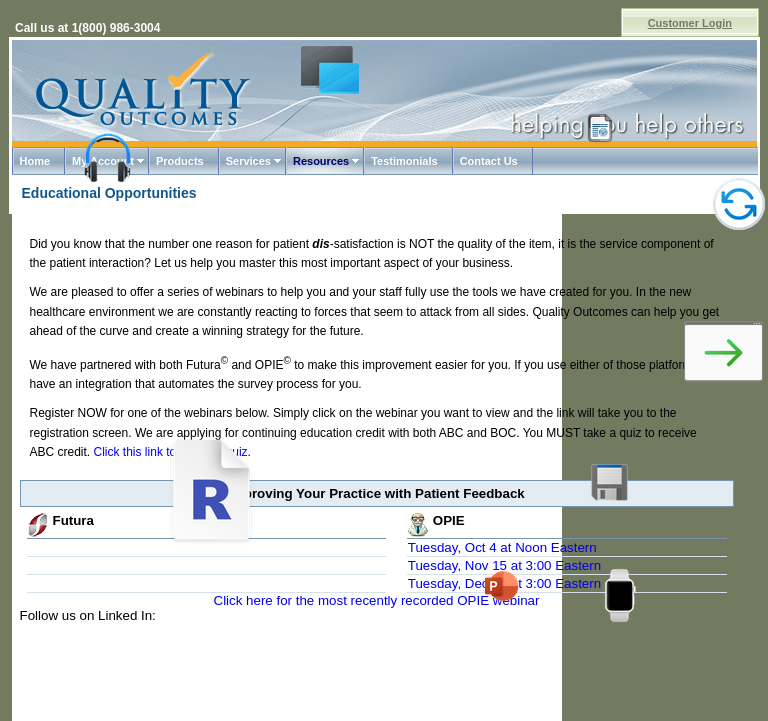 This screenshot has height=721, width=768. What do you see at coordinates (330, 70) in the screenshot?
I see `launch emulator application` at bounding box center [330, 70].